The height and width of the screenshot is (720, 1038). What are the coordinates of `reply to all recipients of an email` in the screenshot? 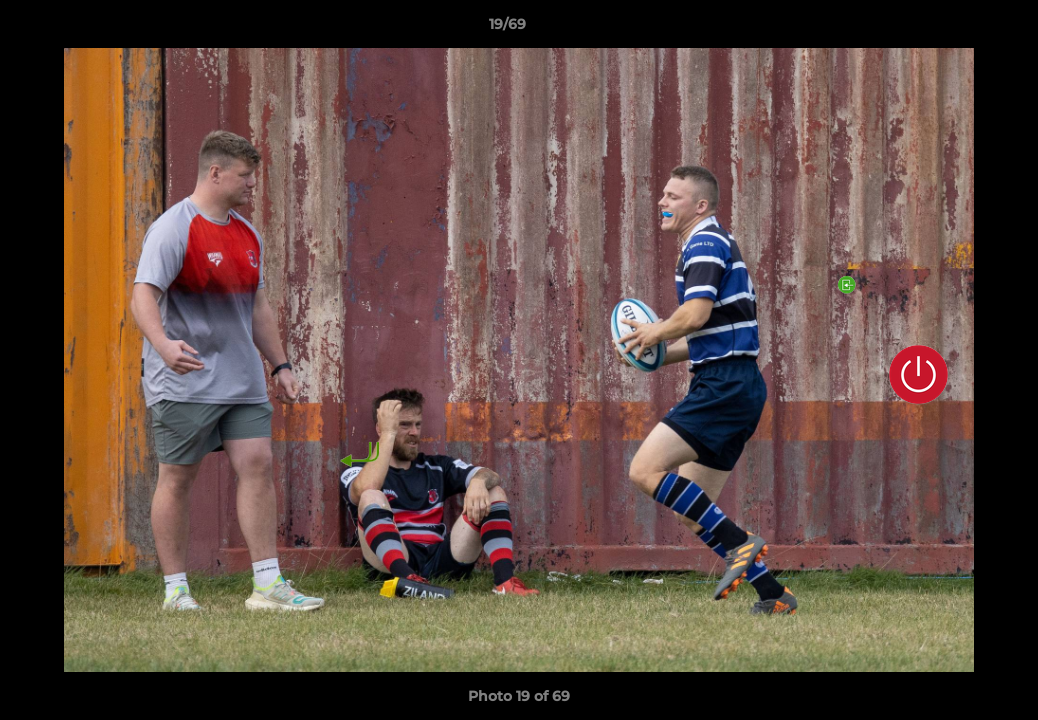 It's located at (359, 452).